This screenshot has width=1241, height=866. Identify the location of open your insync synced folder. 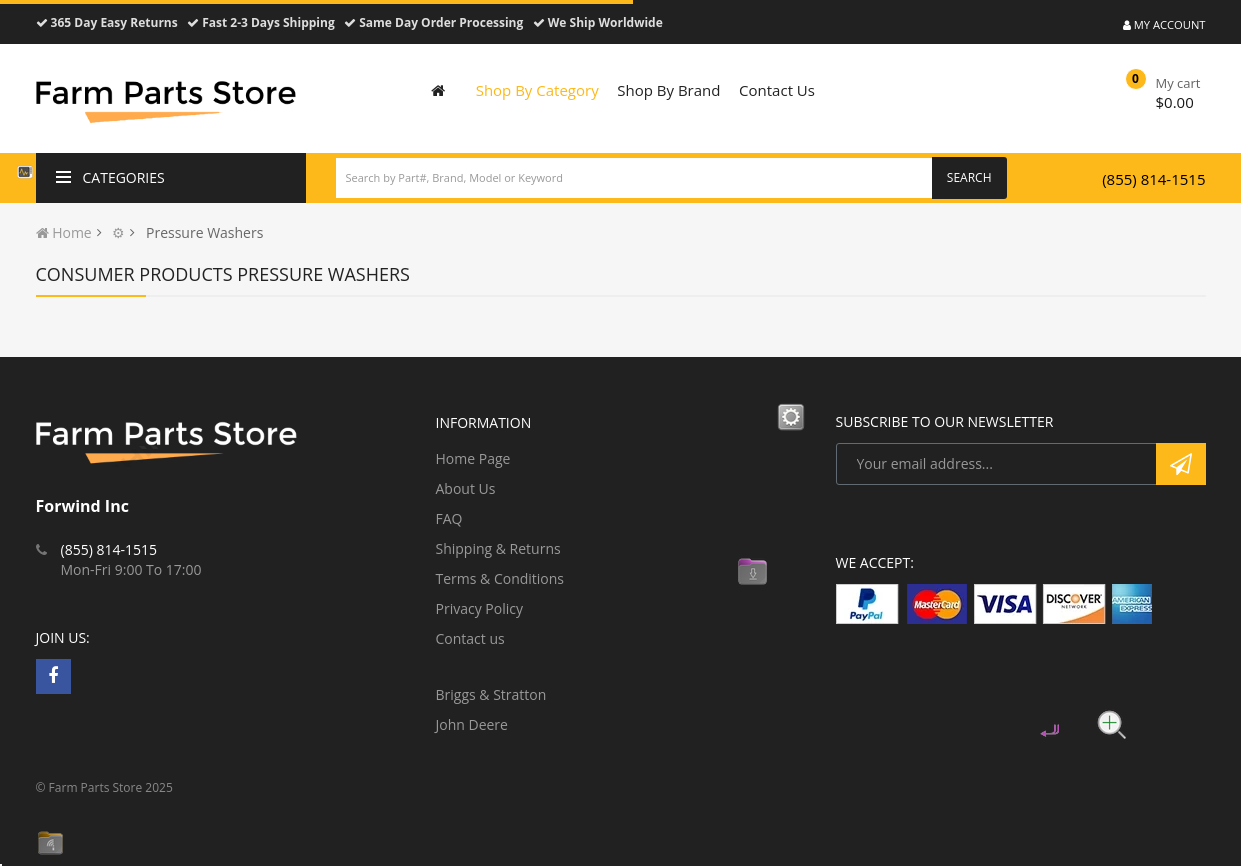
(50, 842).